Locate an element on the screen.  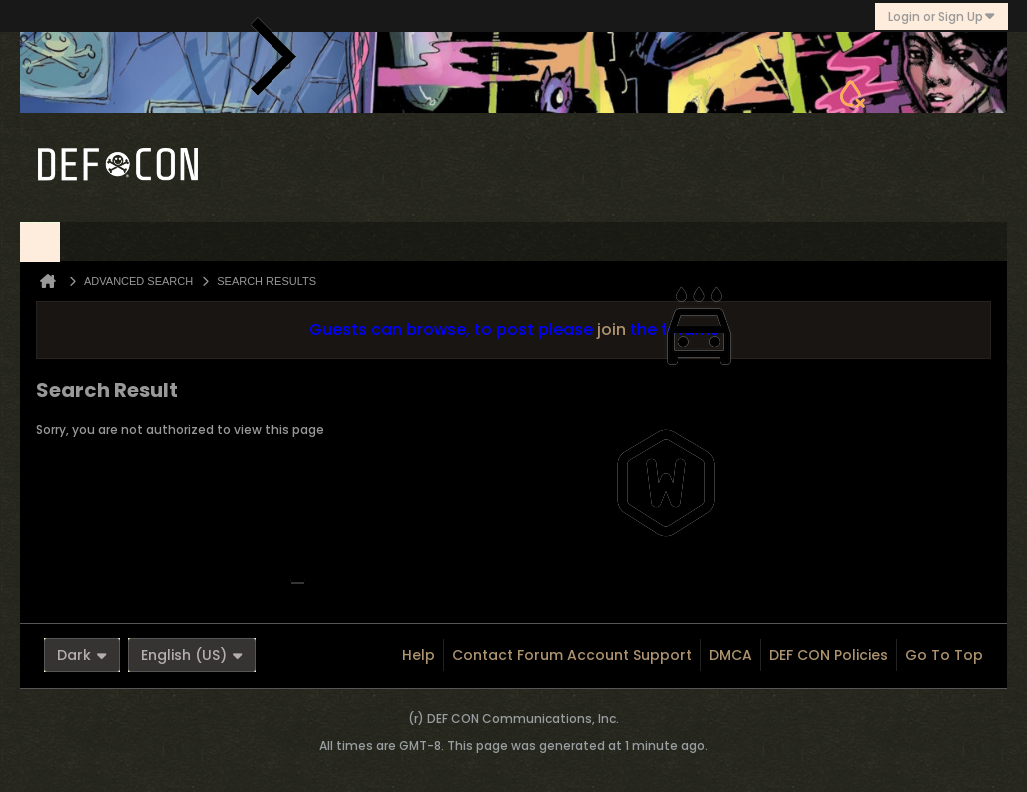
navigate to the next item or screen is located at coordinates (272, 56).